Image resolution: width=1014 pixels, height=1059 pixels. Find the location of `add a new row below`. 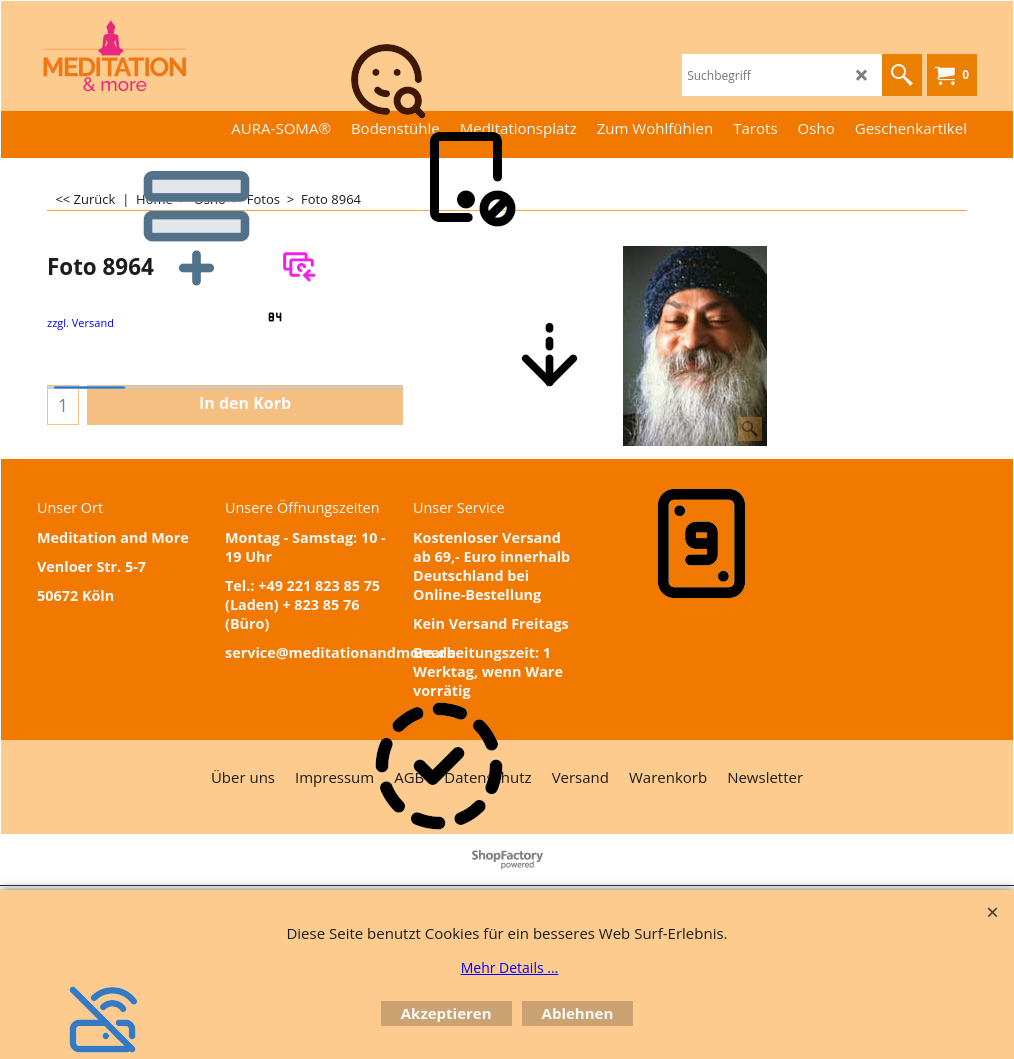

add a new row below is located at coordinates (196, 219).